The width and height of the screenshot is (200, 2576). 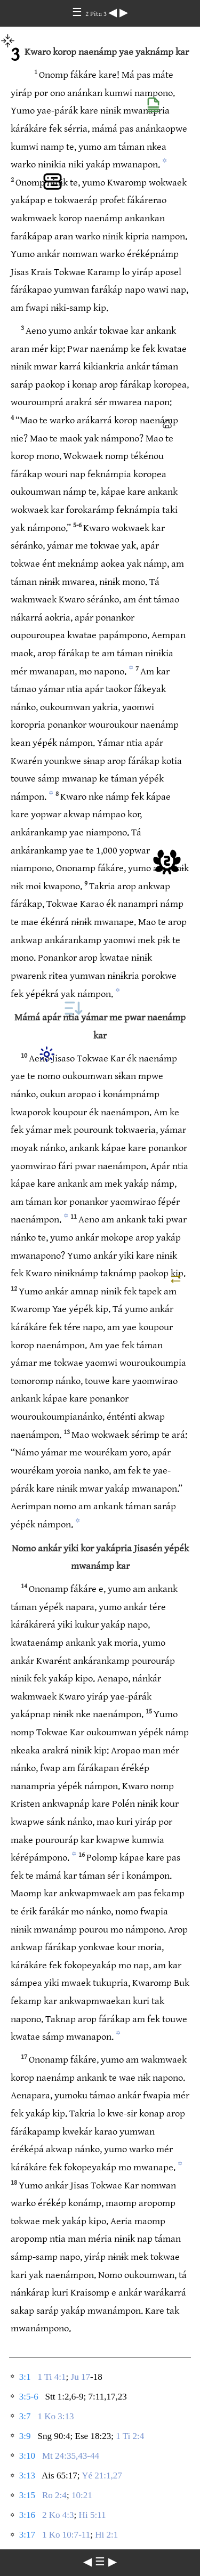 What do you see at coordinates (73, 1008) in the screenshot?
I see `sort items in descending order` at bounding box center [73, 1008].